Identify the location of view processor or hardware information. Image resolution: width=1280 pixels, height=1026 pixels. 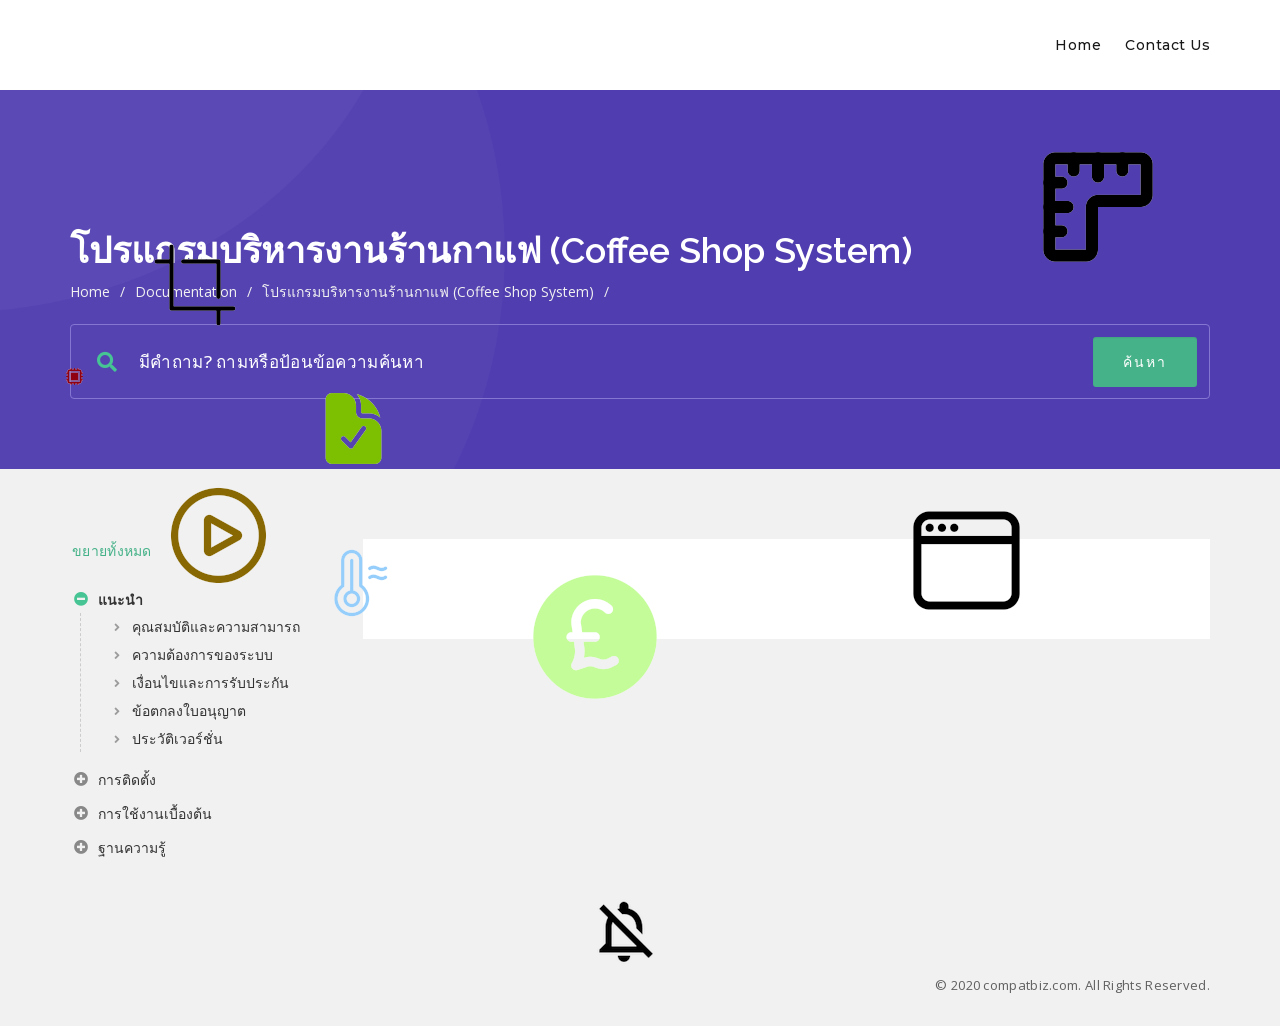
(74, 376).